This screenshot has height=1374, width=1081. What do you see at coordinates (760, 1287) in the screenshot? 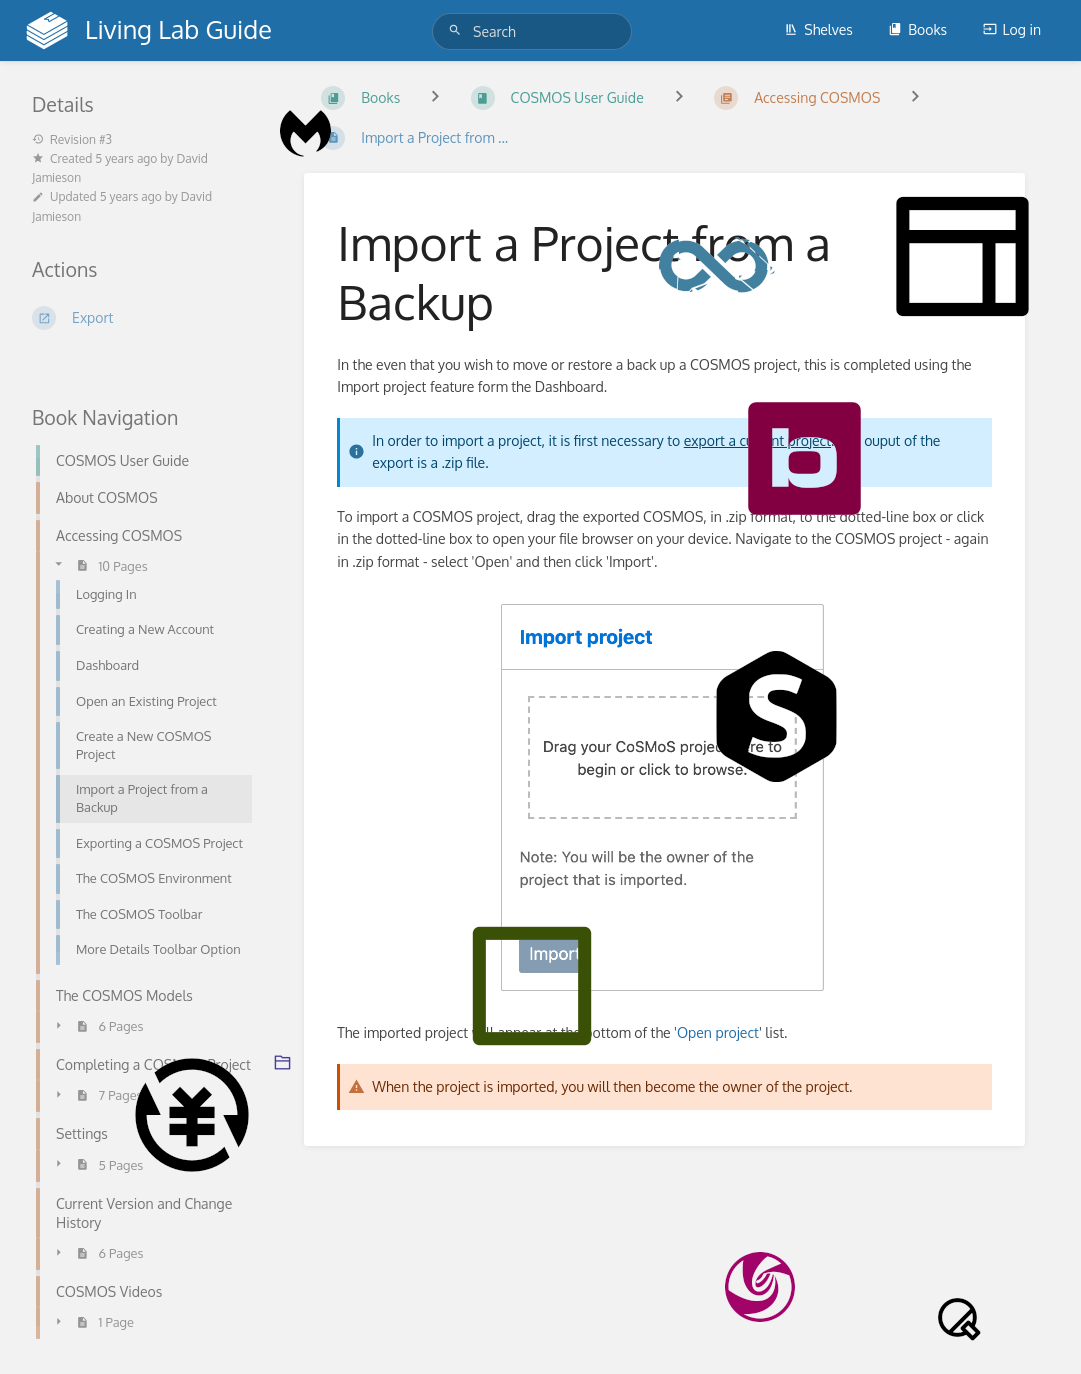
I see `open deepin desktop environment settings` at bounding box center [760, 1287].